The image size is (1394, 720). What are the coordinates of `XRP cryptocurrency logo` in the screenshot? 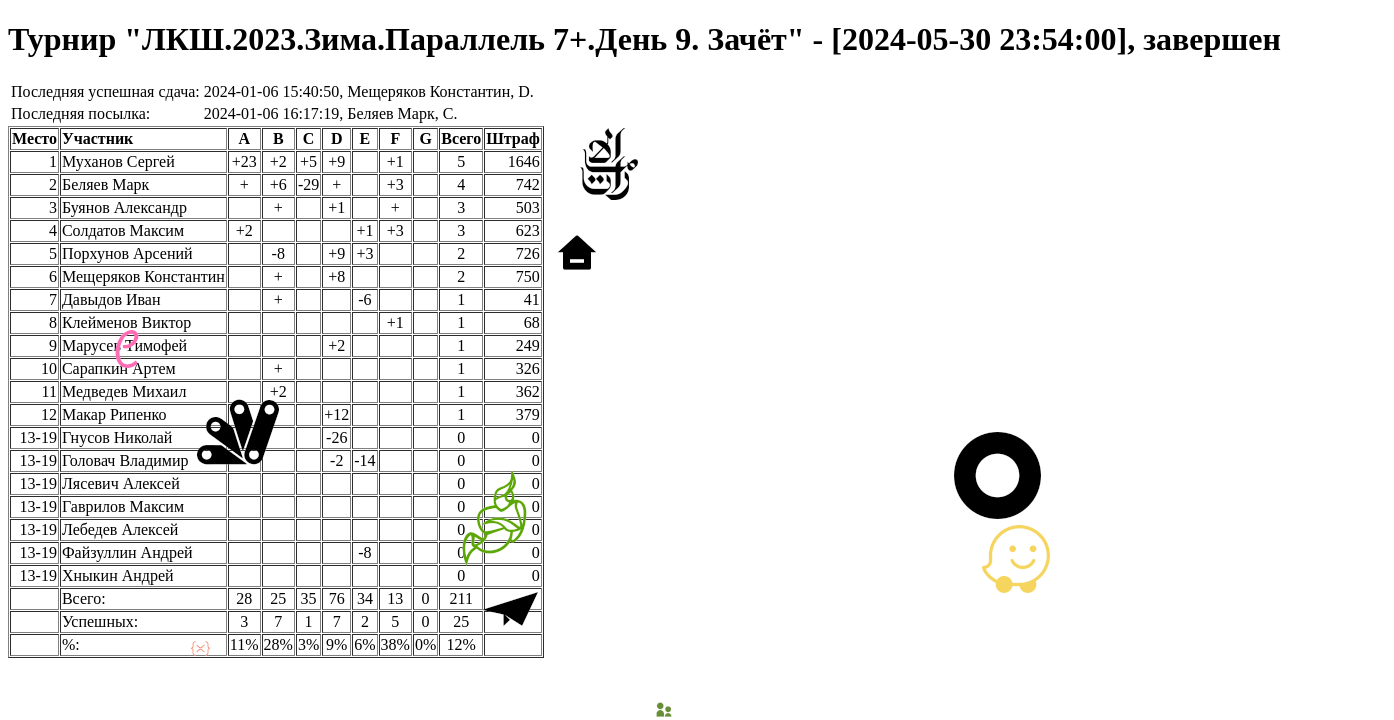 It's located at (200, 648).